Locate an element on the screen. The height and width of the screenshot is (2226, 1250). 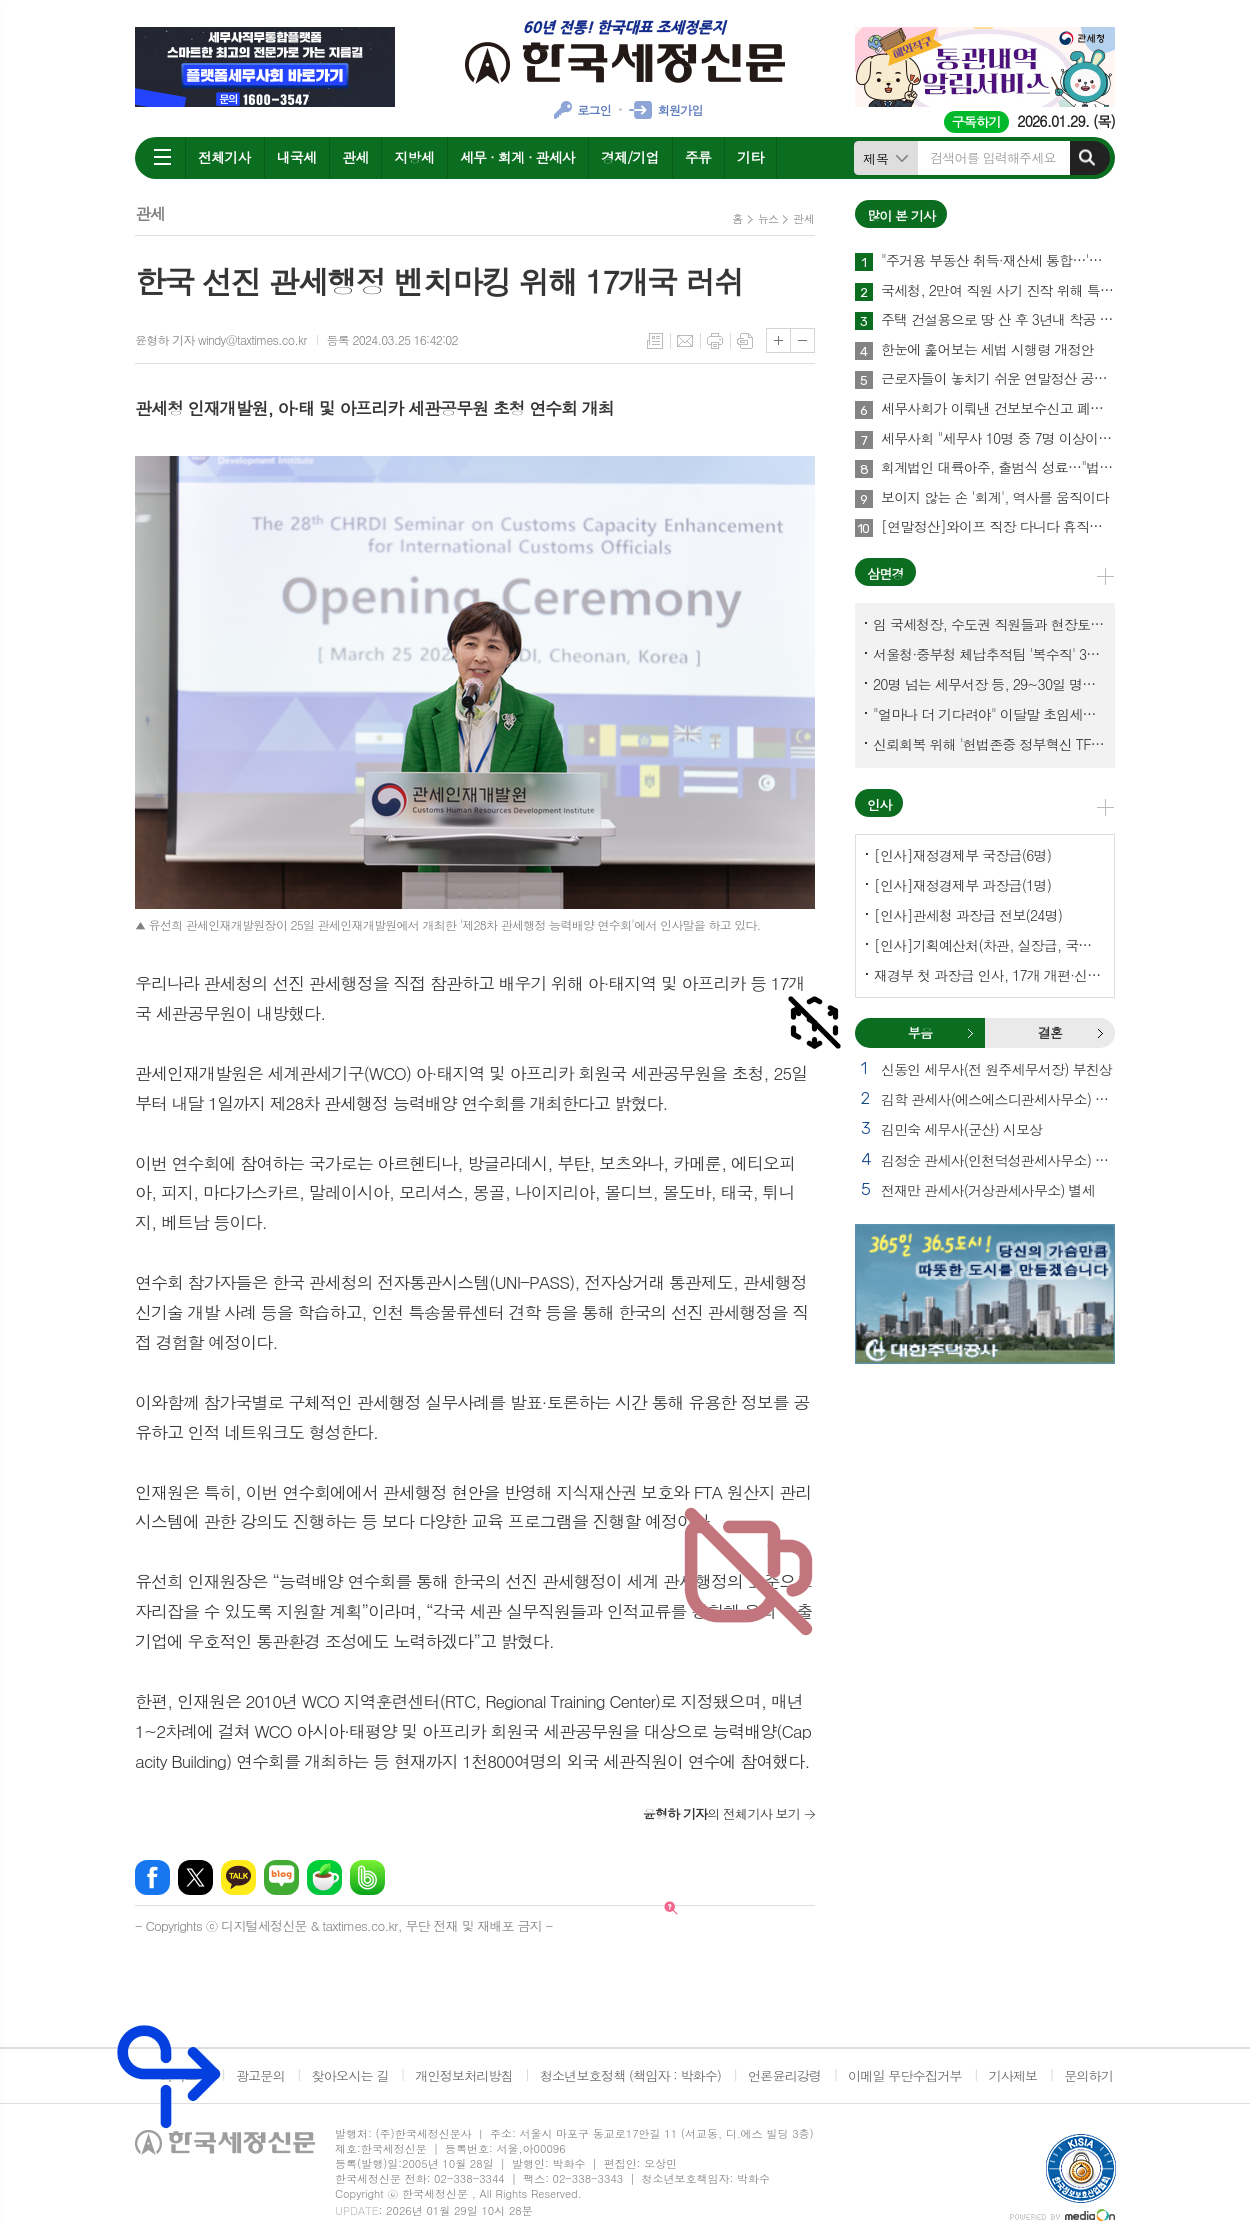
redo or repeat the last action is located at coordinates (166, 2074).